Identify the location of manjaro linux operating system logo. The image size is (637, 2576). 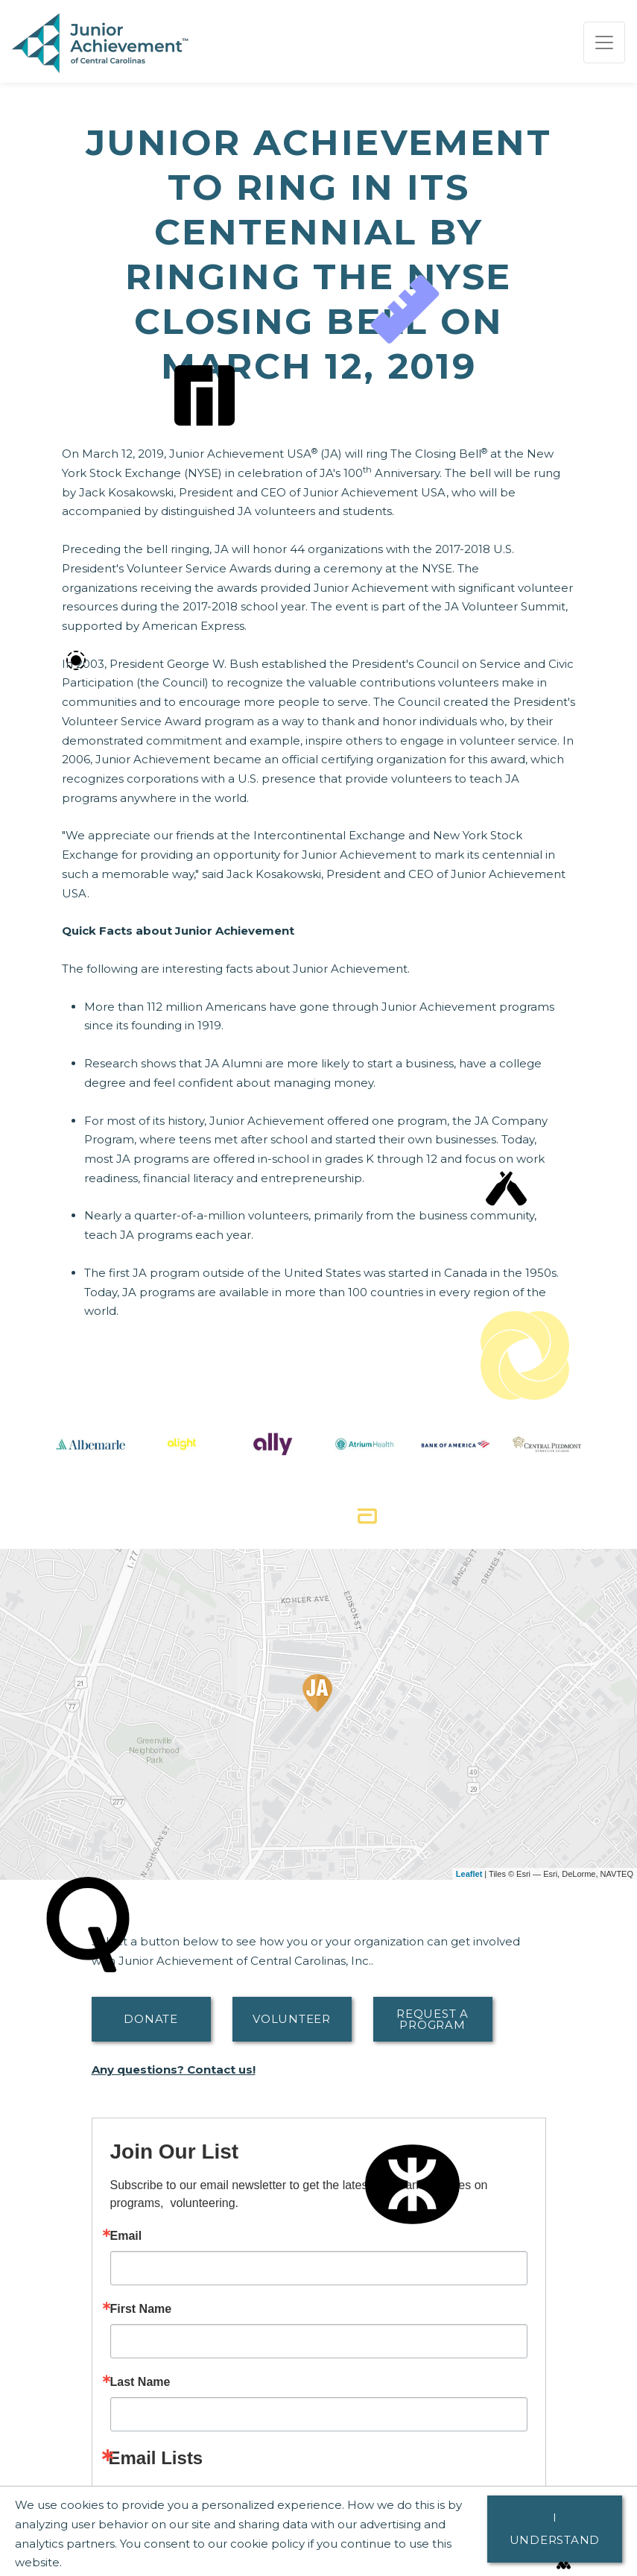
(204, 395).